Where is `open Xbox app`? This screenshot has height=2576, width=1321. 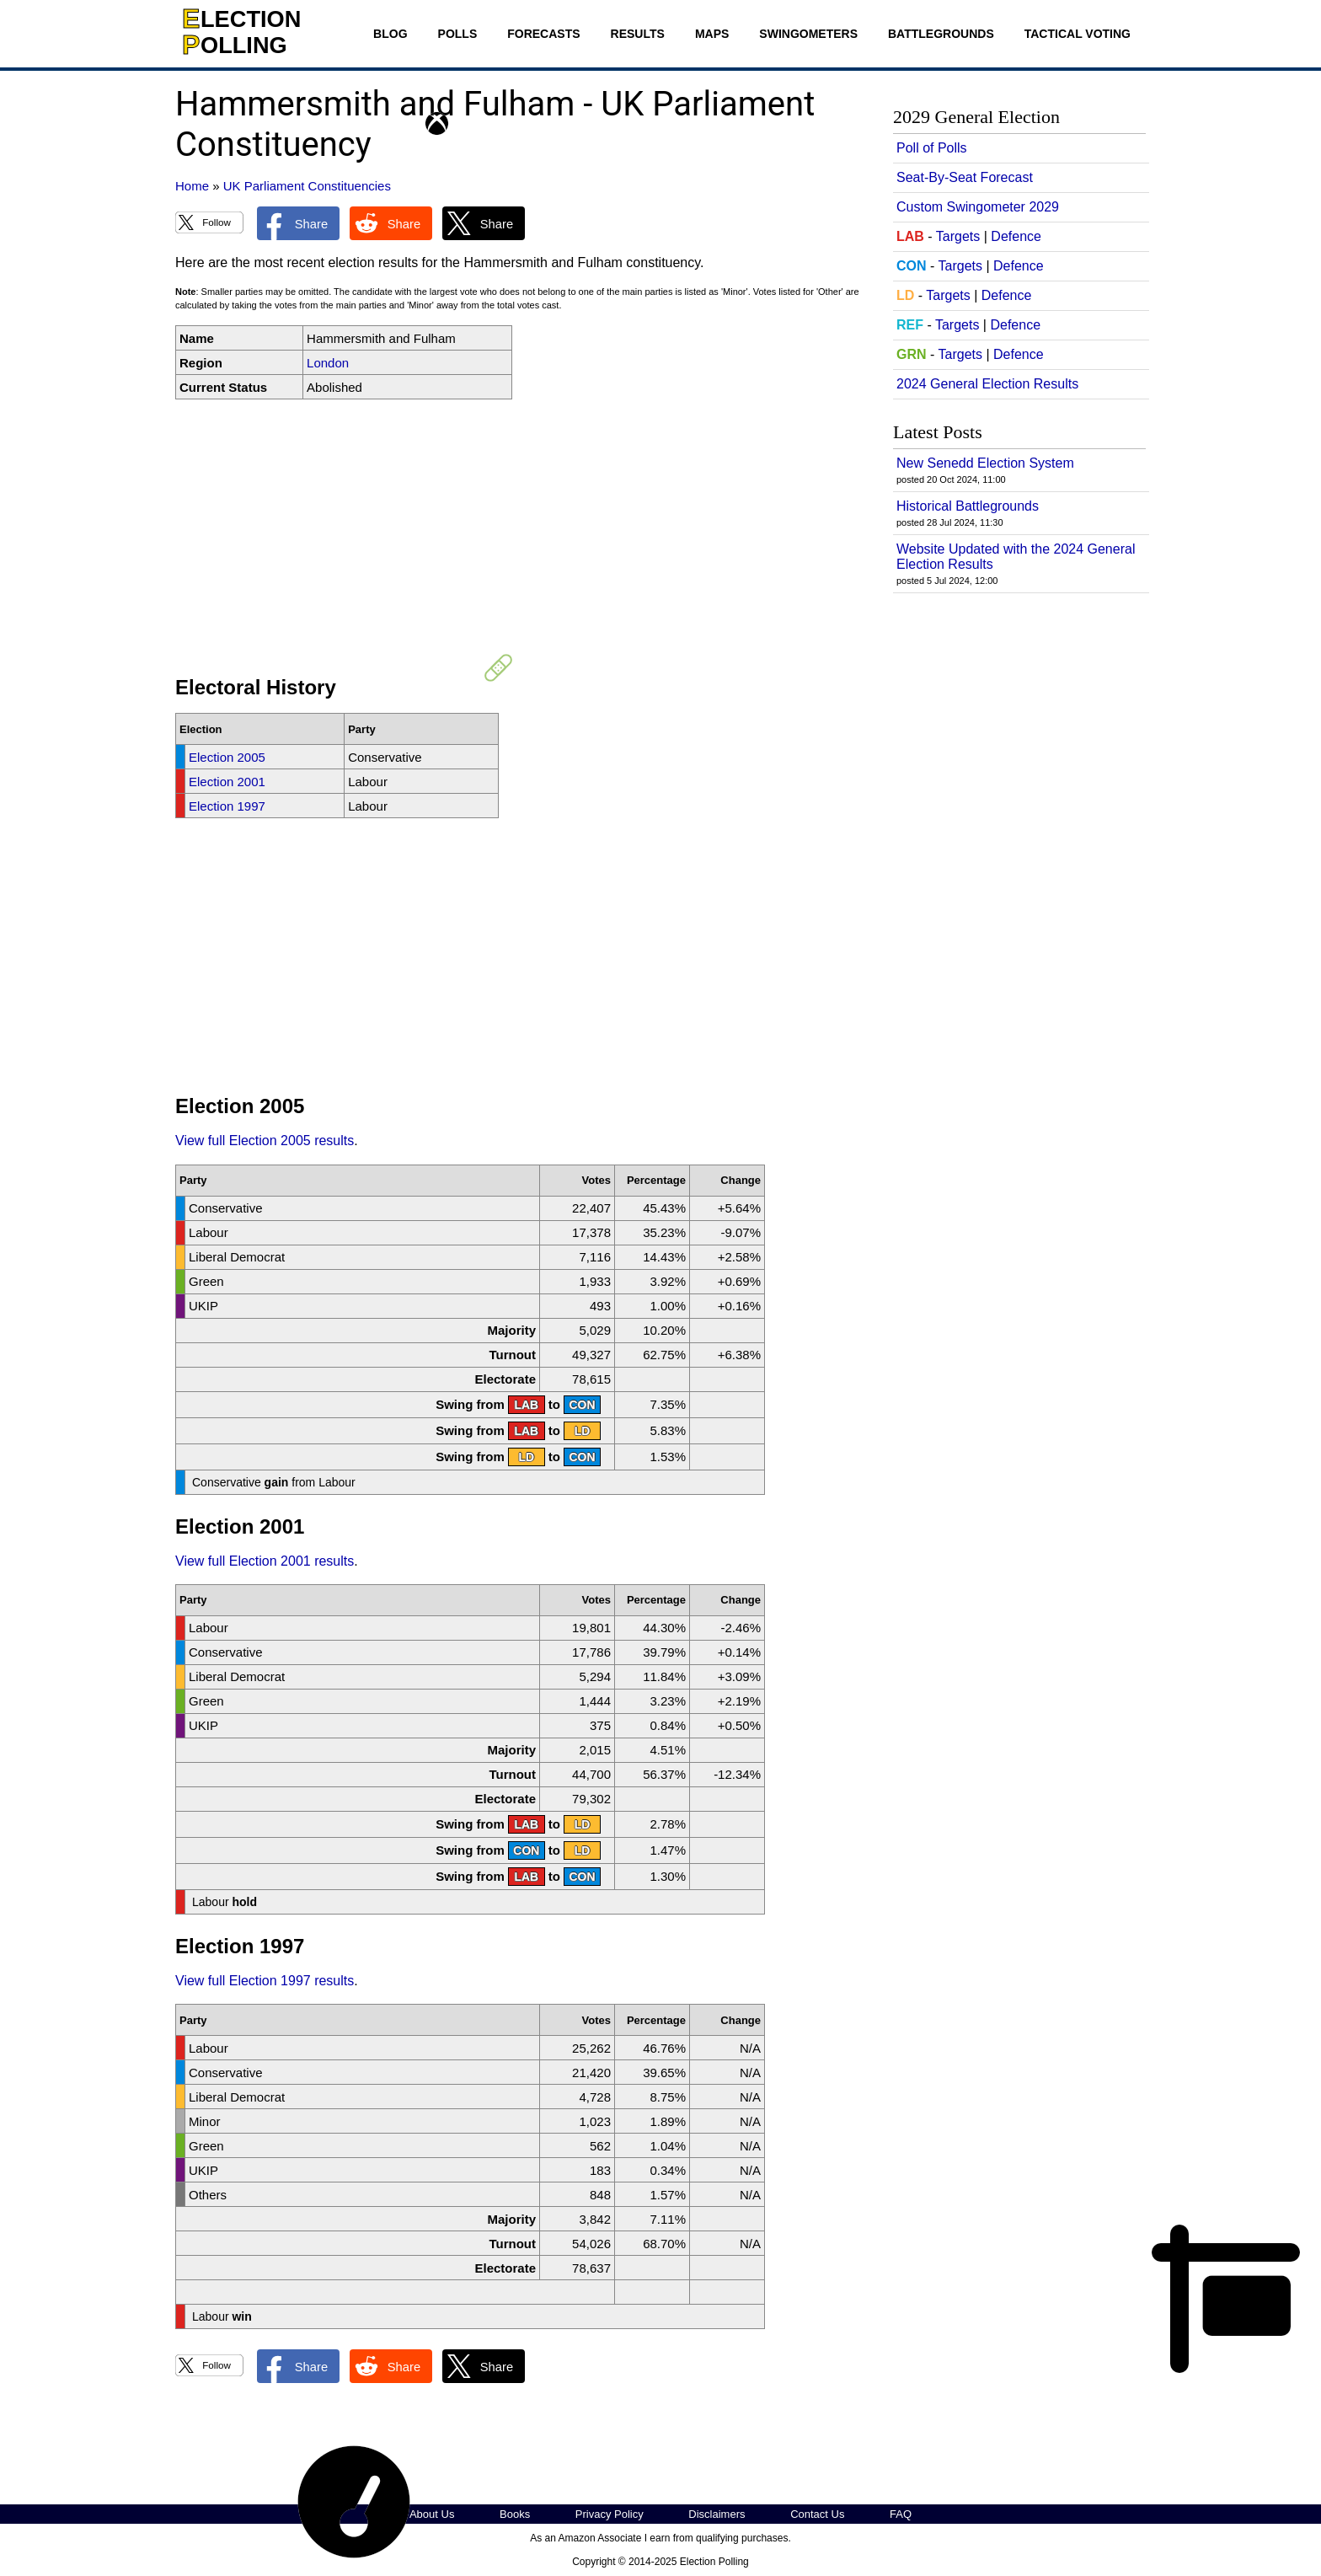 open Xbox app is located at coordinates (436, 123).